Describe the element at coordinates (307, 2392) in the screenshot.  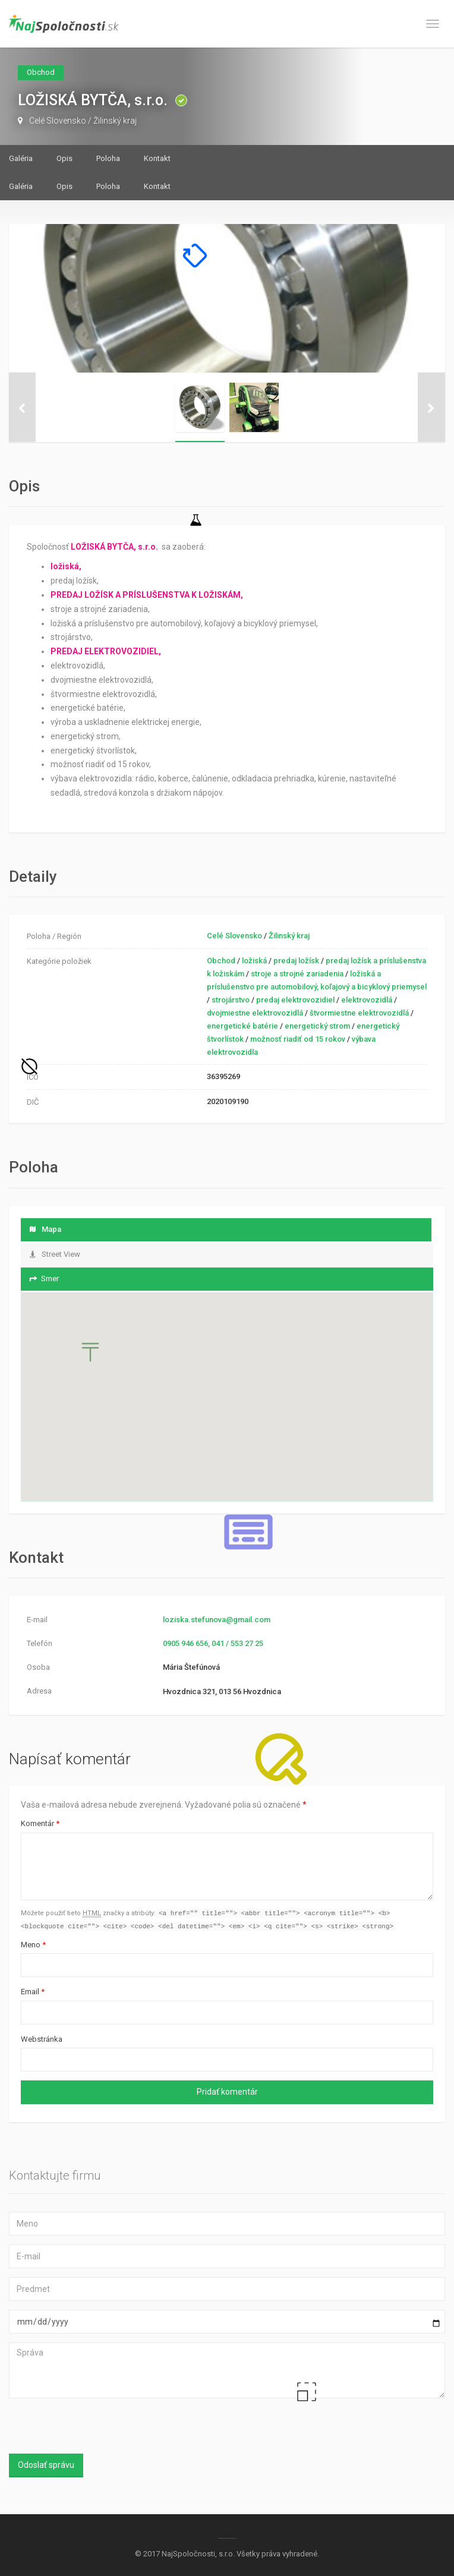
I see `resize a window or element` at that location.